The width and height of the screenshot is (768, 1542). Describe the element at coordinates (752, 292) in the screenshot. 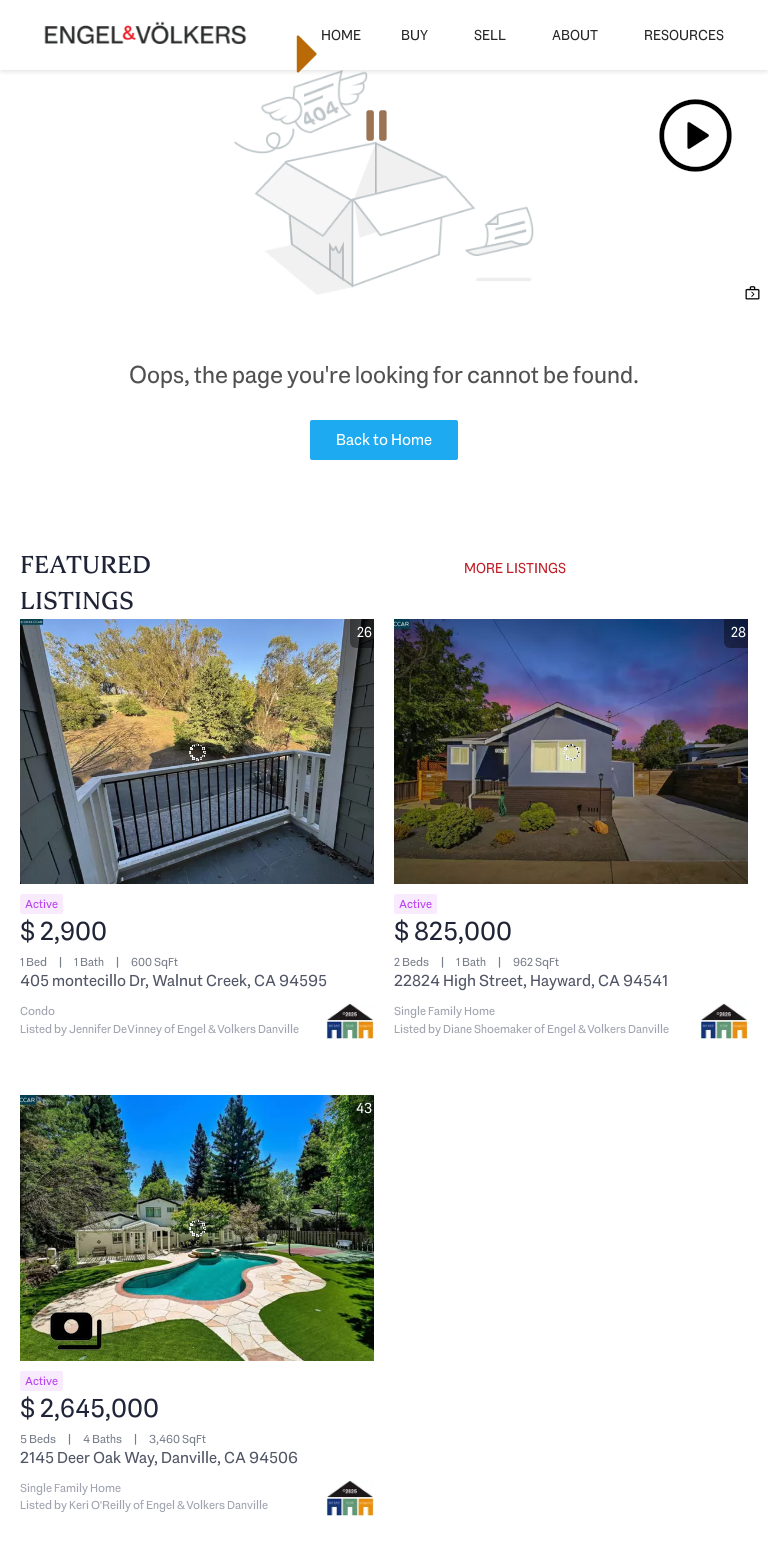

I see `schedule task for next week` at that location.